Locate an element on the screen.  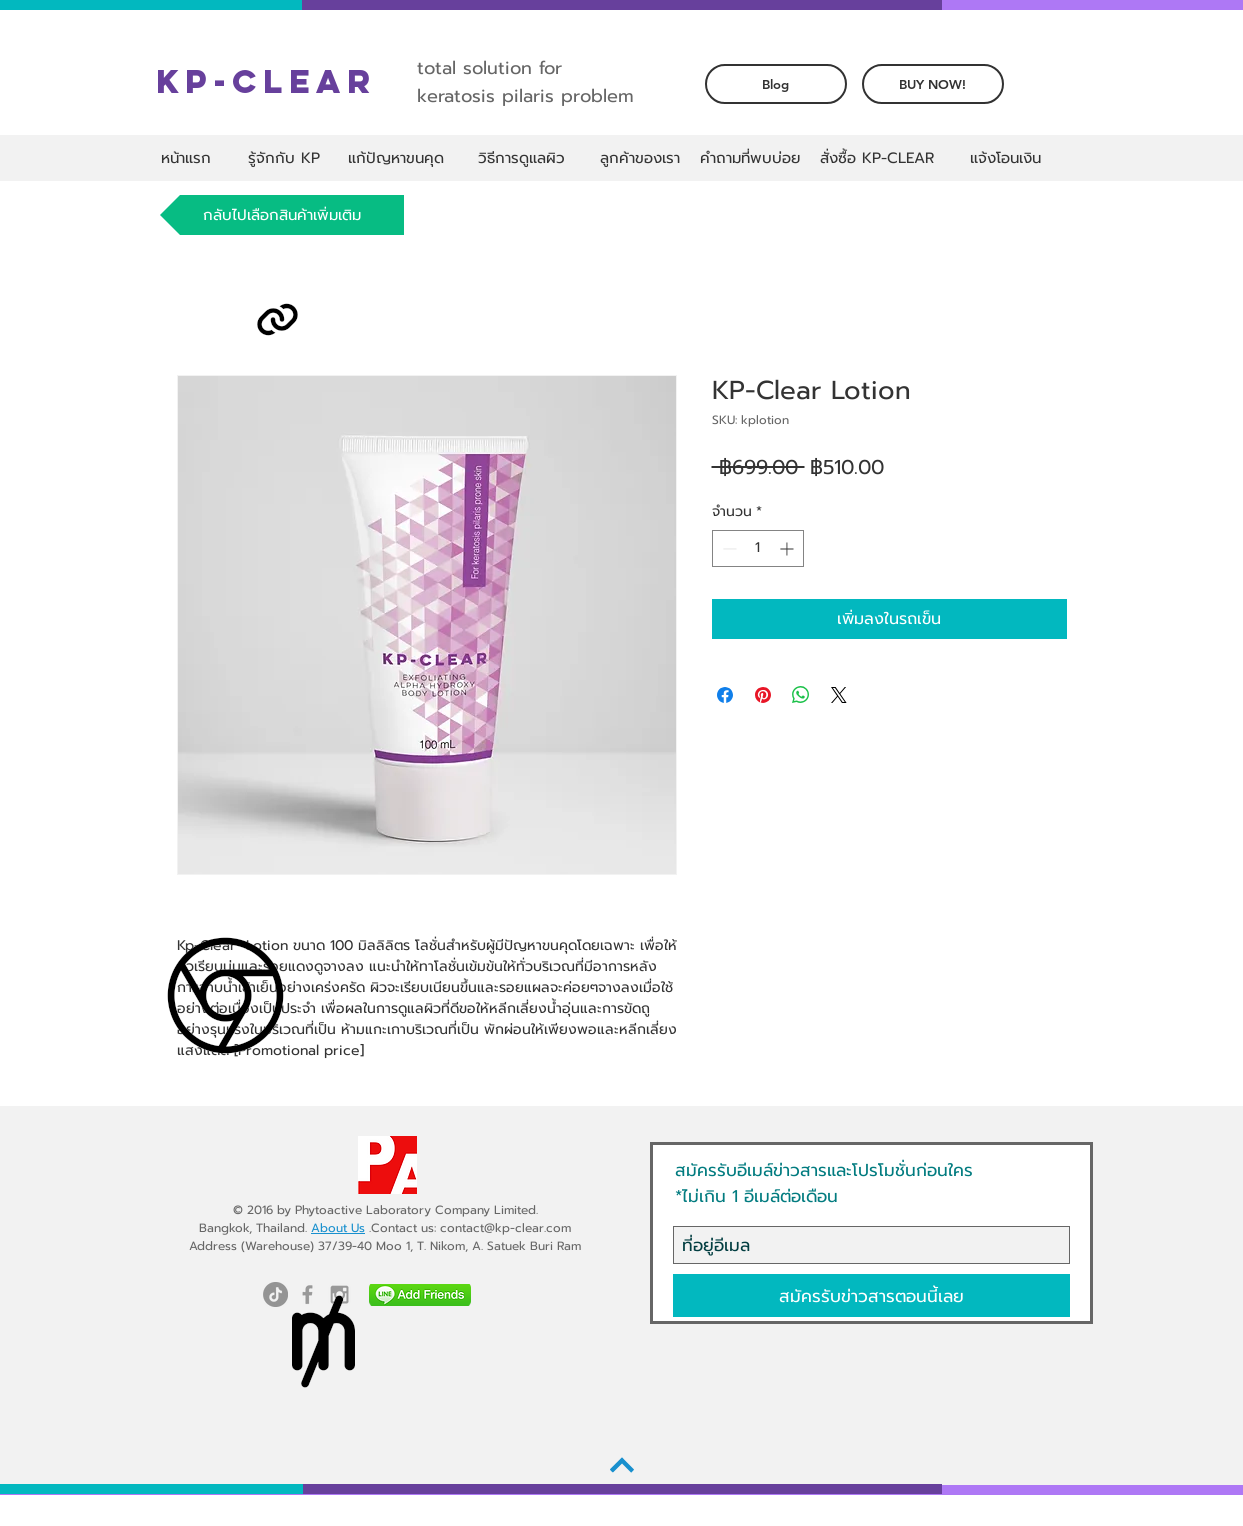
open google chrome browser is located at coordinates (225, 995).